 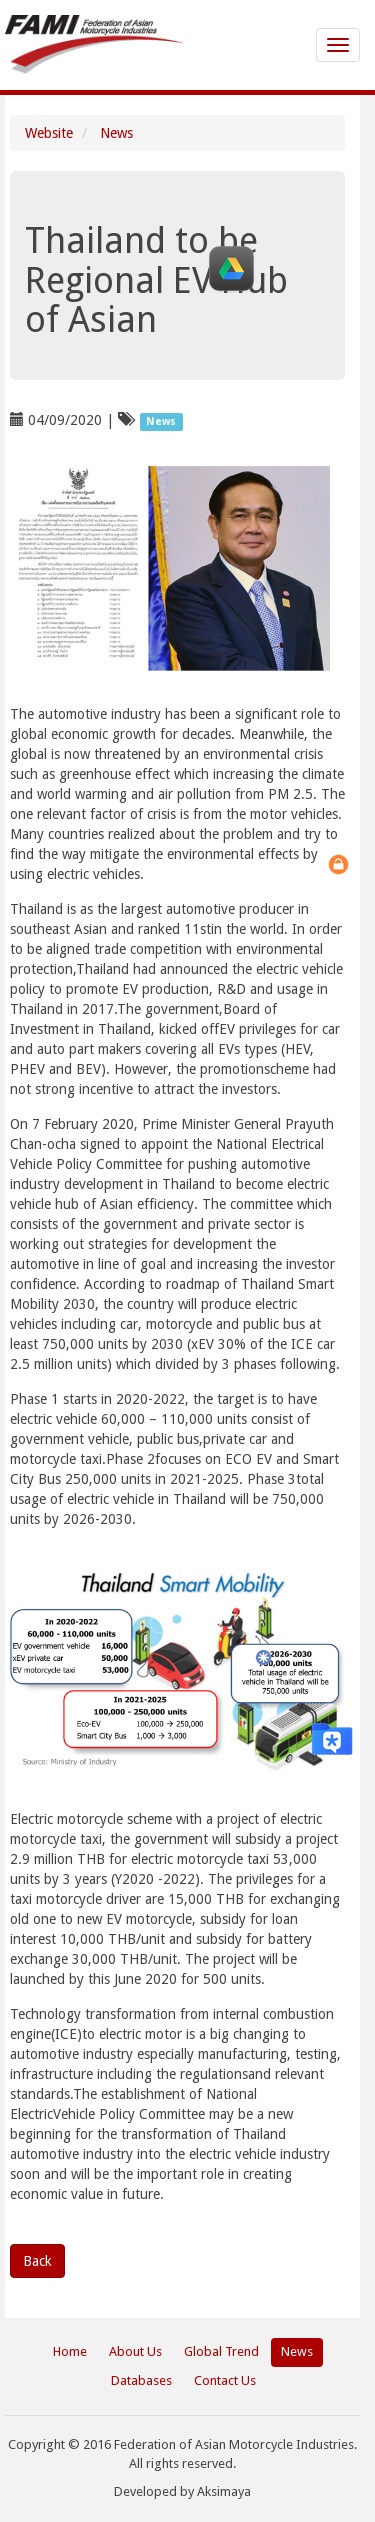 I want to click on open Google Drive app, so click(x=231, y=268).